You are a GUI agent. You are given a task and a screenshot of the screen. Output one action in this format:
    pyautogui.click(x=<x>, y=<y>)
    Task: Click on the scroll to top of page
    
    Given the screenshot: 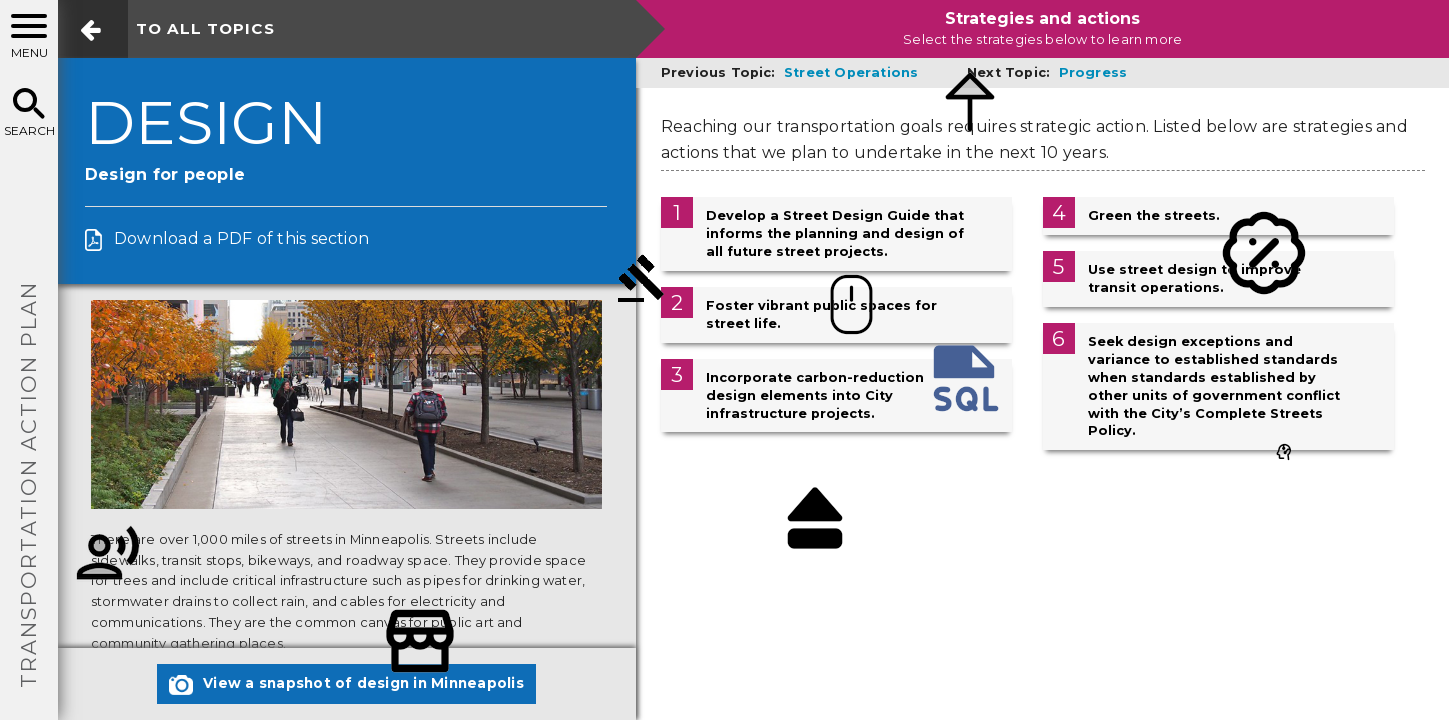 What is the action you would take?
    pyautogui.click(x=970, y=102)
    